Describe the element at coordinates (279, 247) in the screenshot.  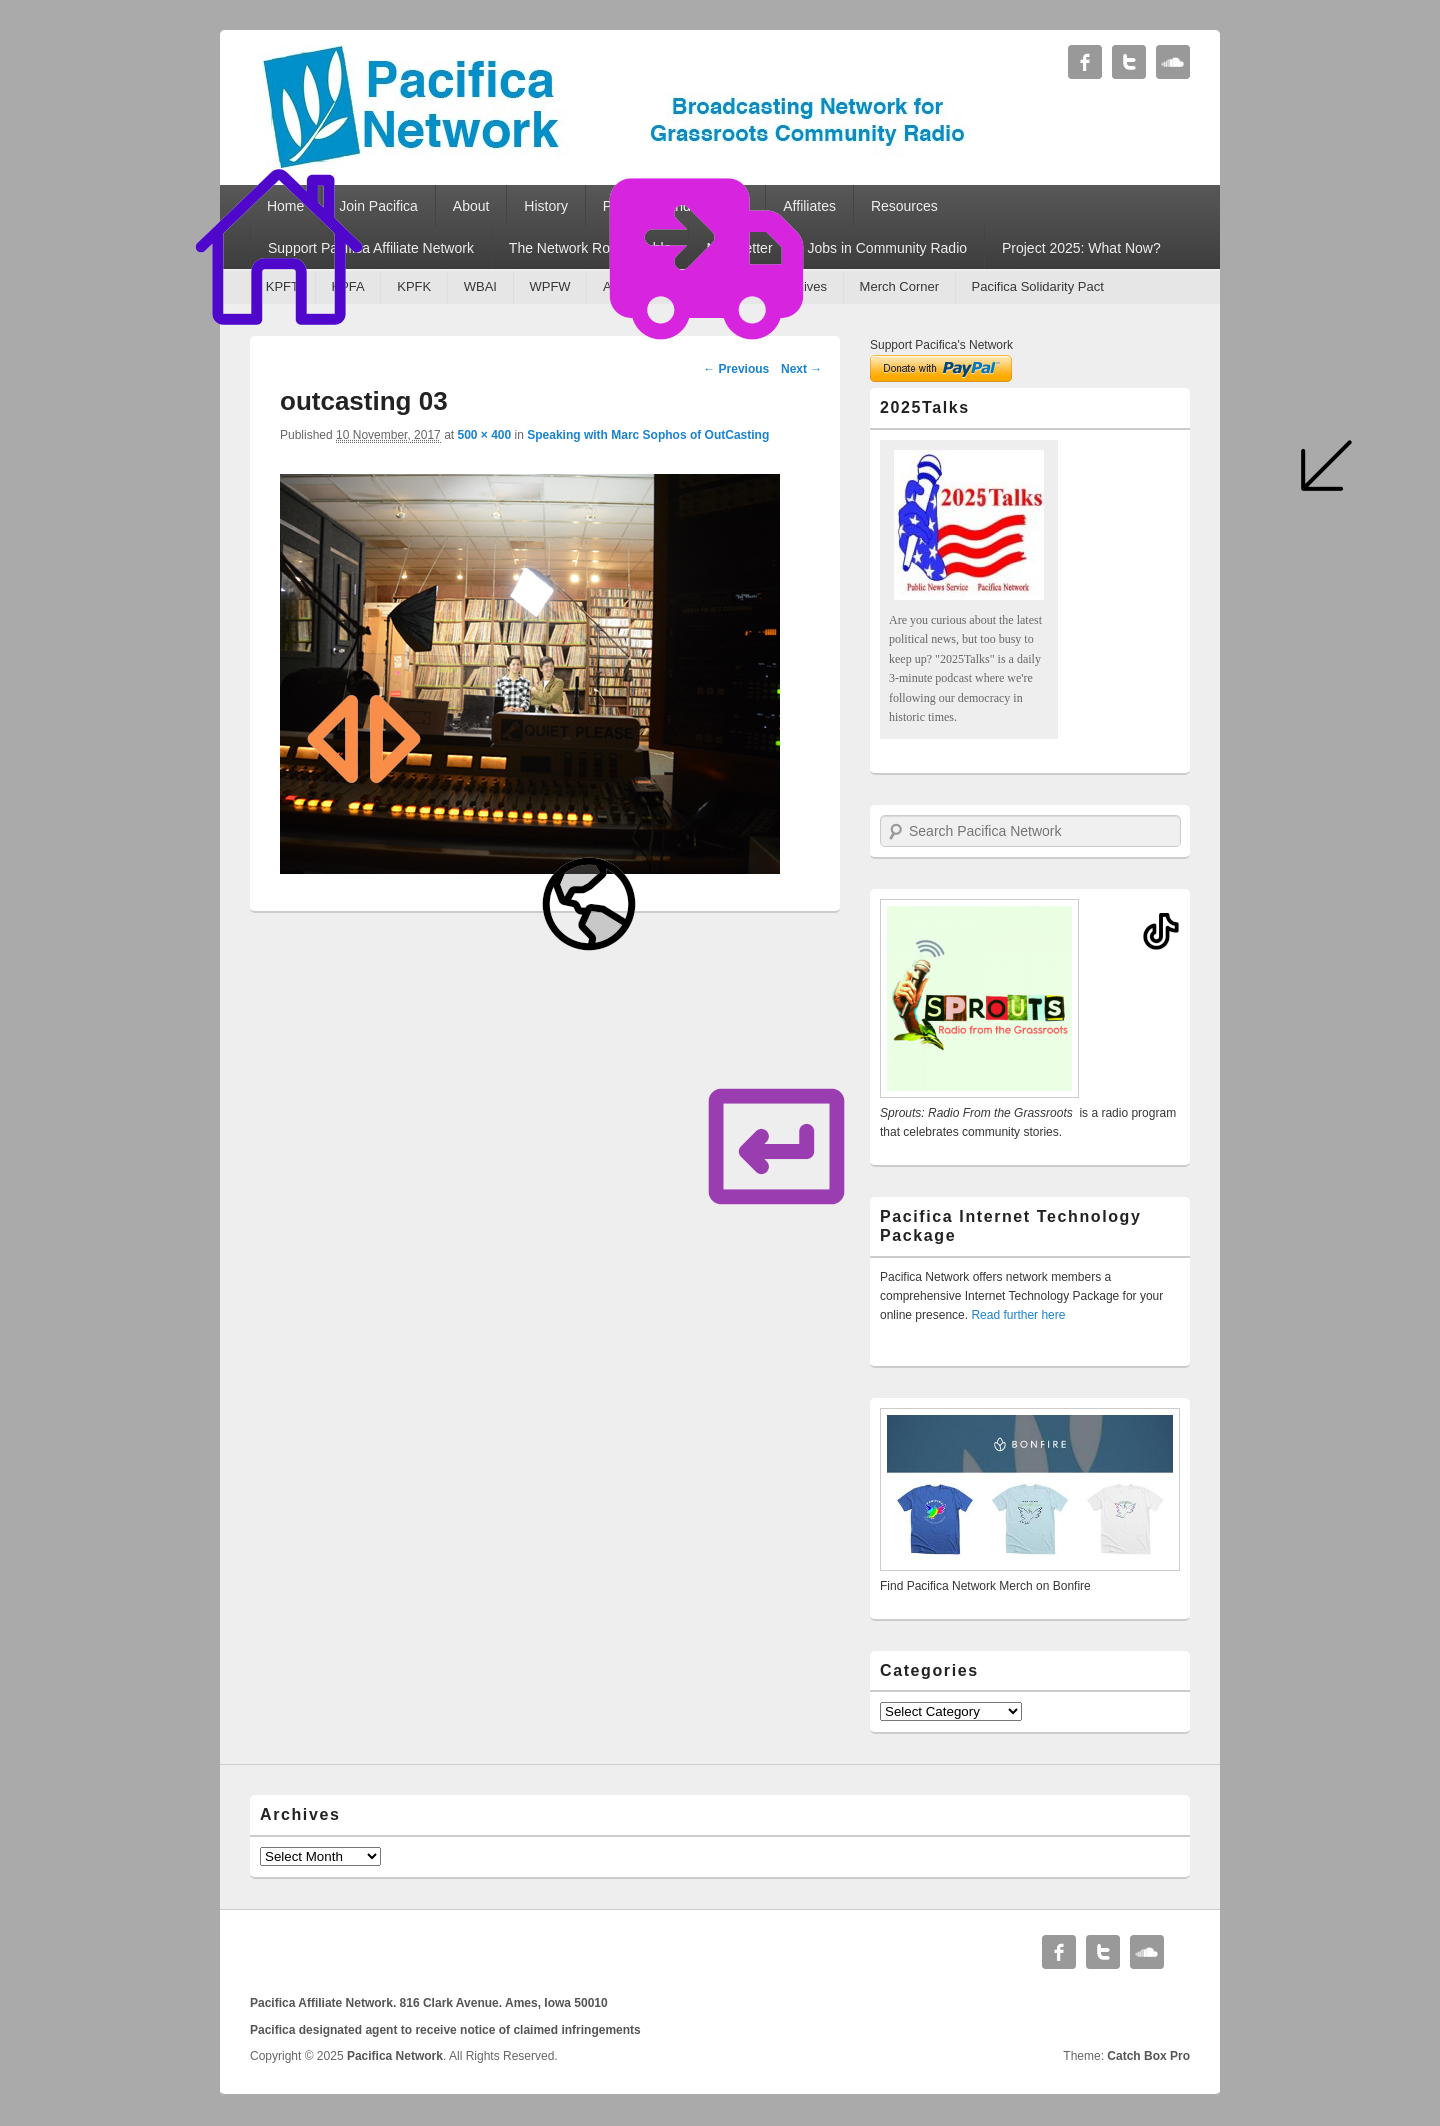
I see `navigate to home screen` at that location.